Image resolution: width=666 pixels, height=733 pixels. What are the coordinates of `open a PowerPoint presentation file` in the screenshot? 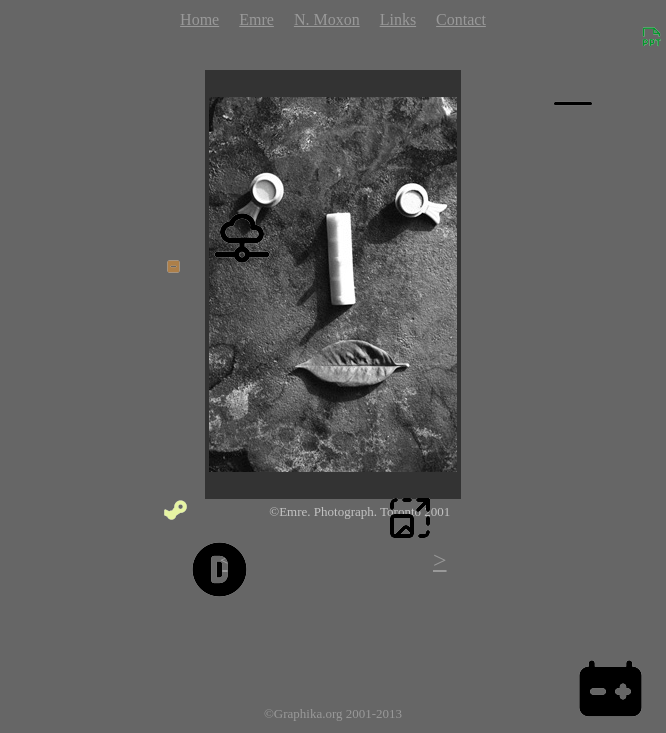 It's located at (651, 37).